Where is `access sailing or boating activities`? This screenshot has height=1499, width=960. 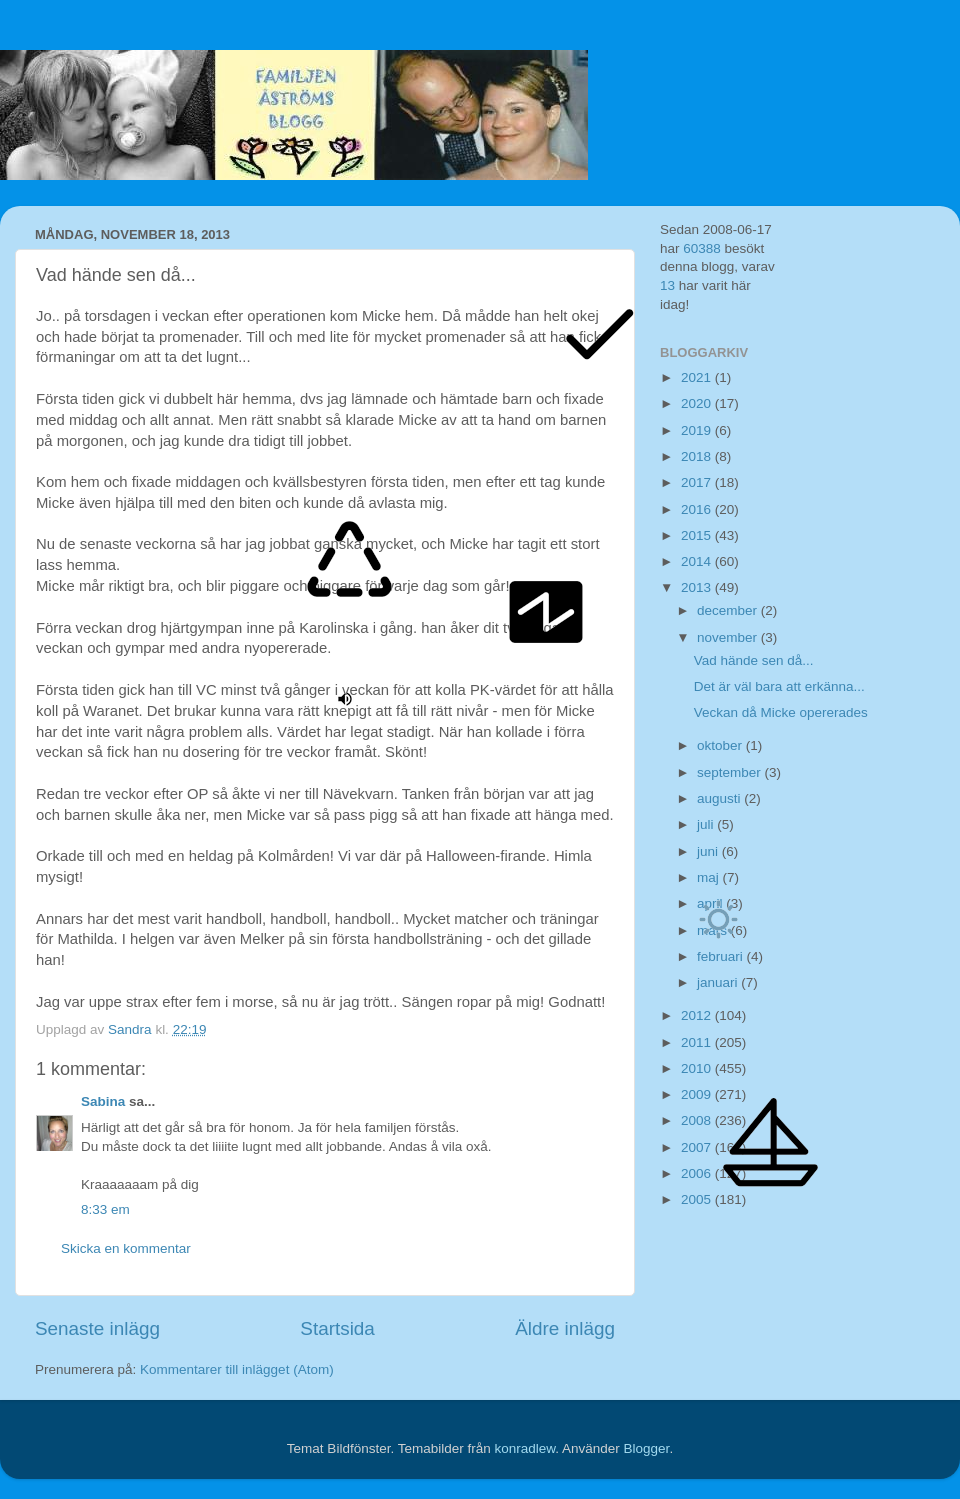 access sailing or boating activities is located at coordinates (770, 1148).